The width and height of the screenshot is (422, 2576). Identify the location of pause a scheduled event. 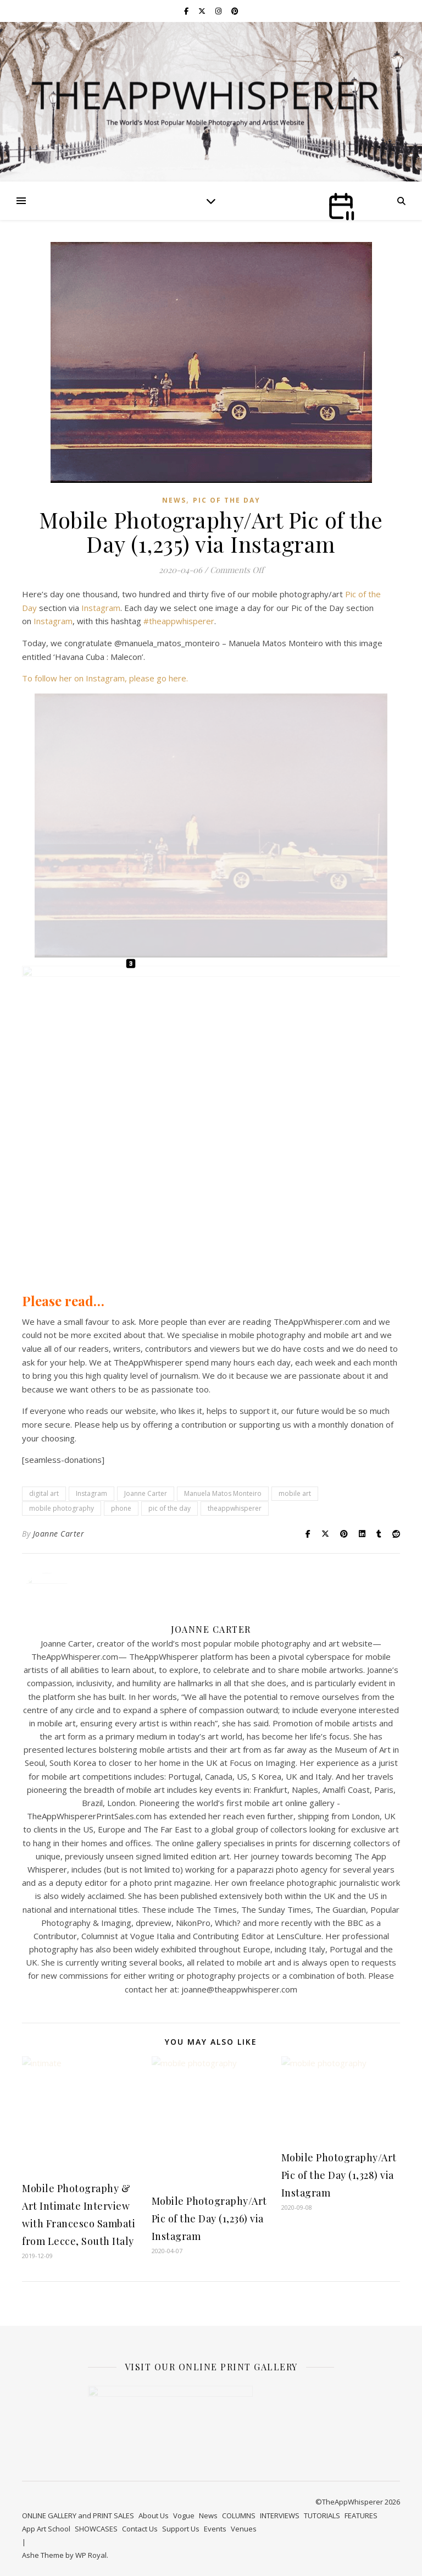
(341, 206).